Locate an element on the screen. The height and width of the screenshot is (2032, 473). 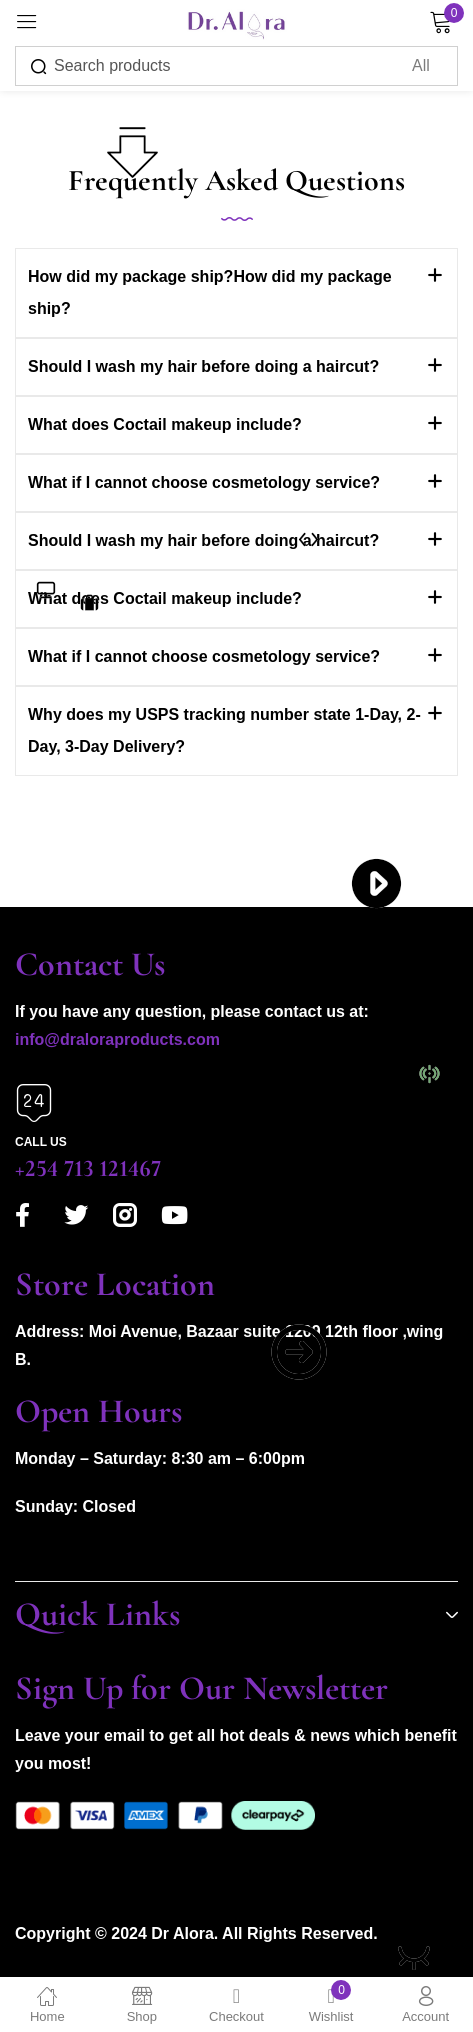
download file or content is located at coordinates (132, 150).